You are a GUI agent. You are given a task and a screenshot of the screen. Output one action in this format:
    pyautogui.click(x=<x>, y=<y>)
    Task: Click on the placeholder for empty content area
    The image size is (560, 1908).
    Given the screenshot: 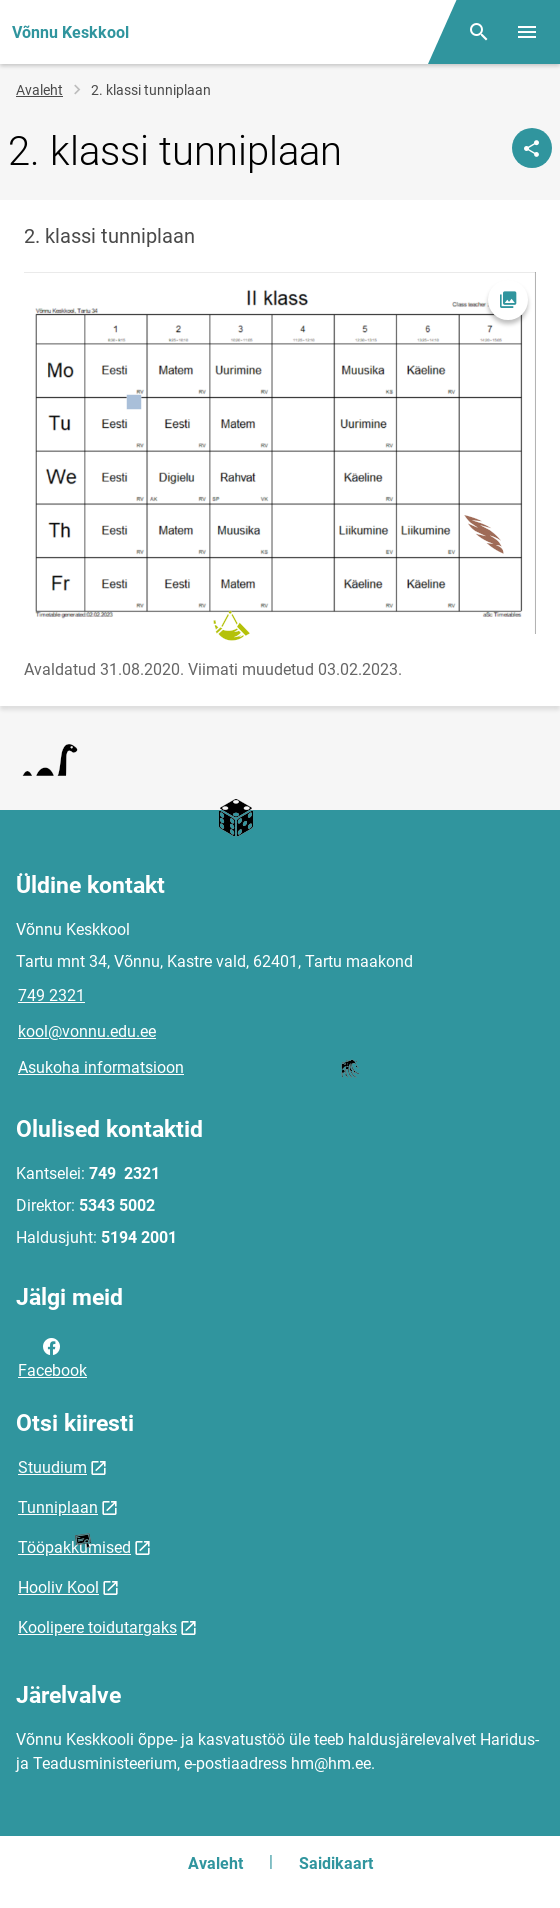 What is the action you would take?
    pyautogui.click(x=134, y=402)
    